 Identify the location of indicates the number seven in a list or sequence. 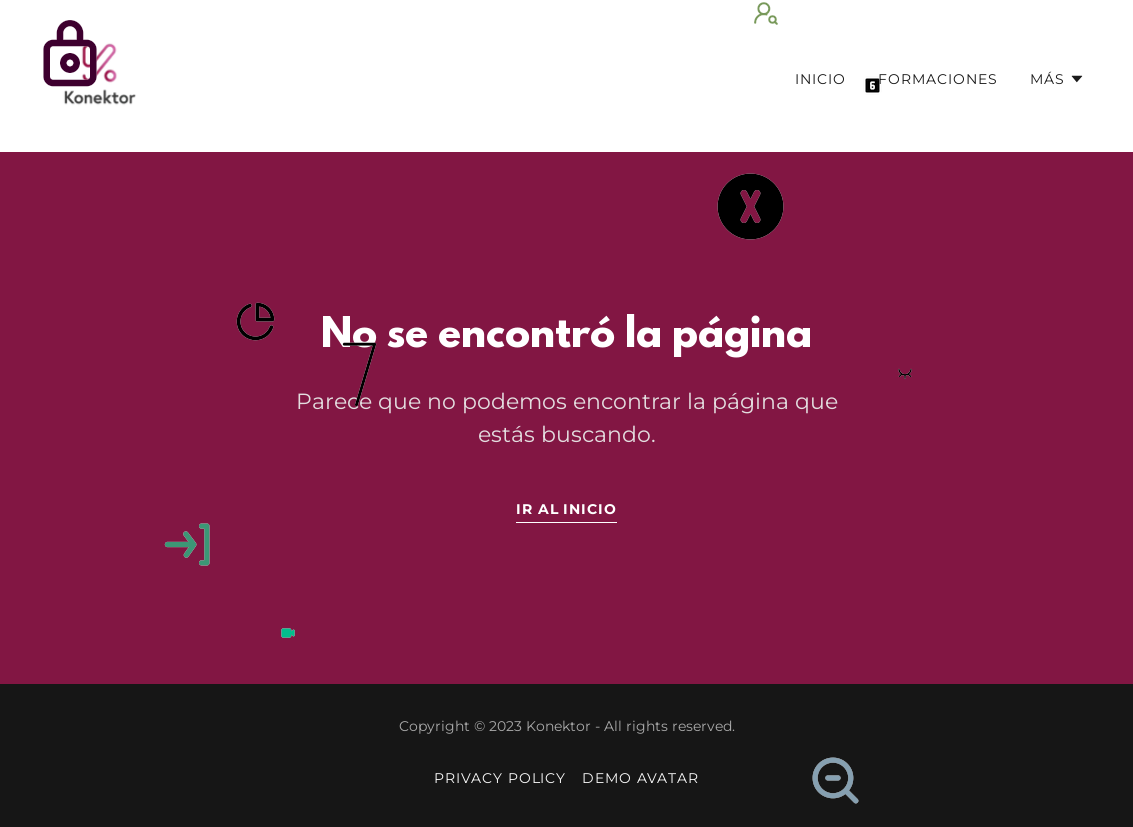
(359, 374).